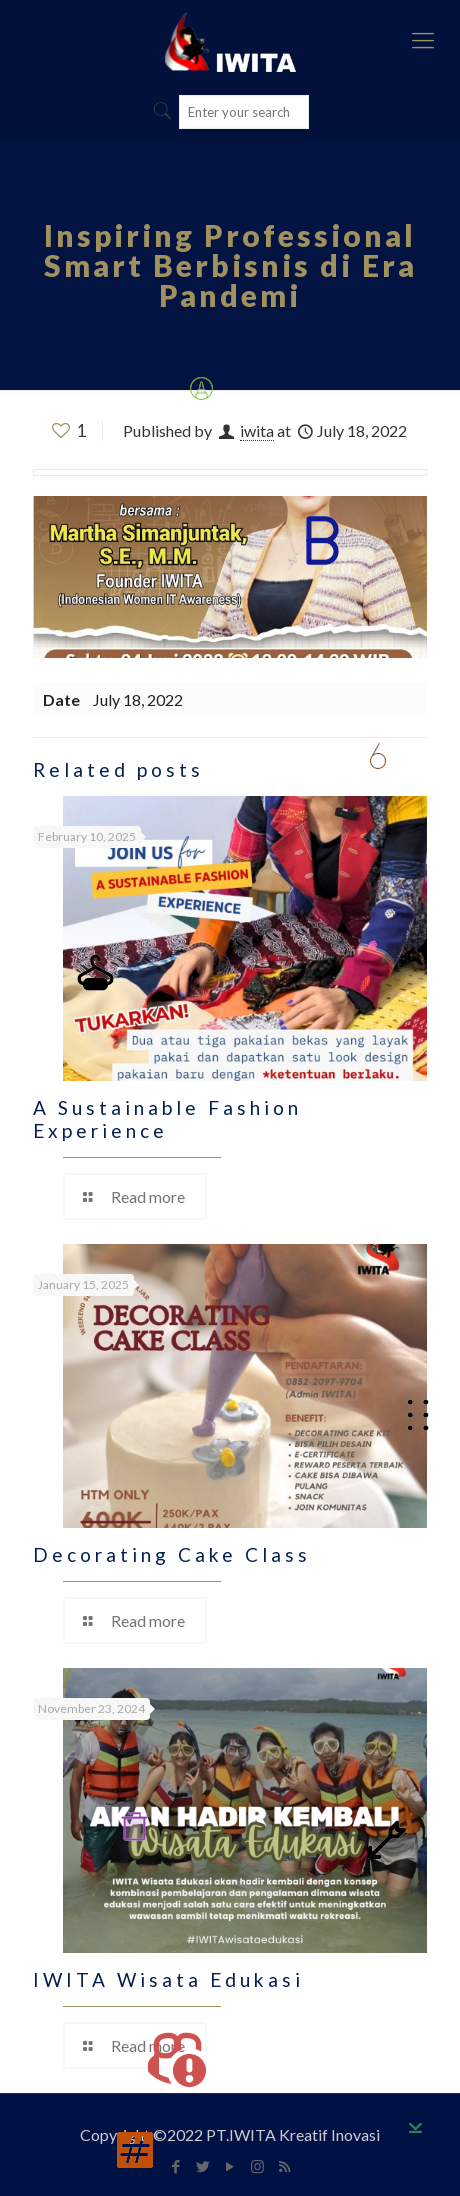 The width and height of the screenshot is (460, 2196). I want to click on drag to reorder items in a list, so click(418, 1415).